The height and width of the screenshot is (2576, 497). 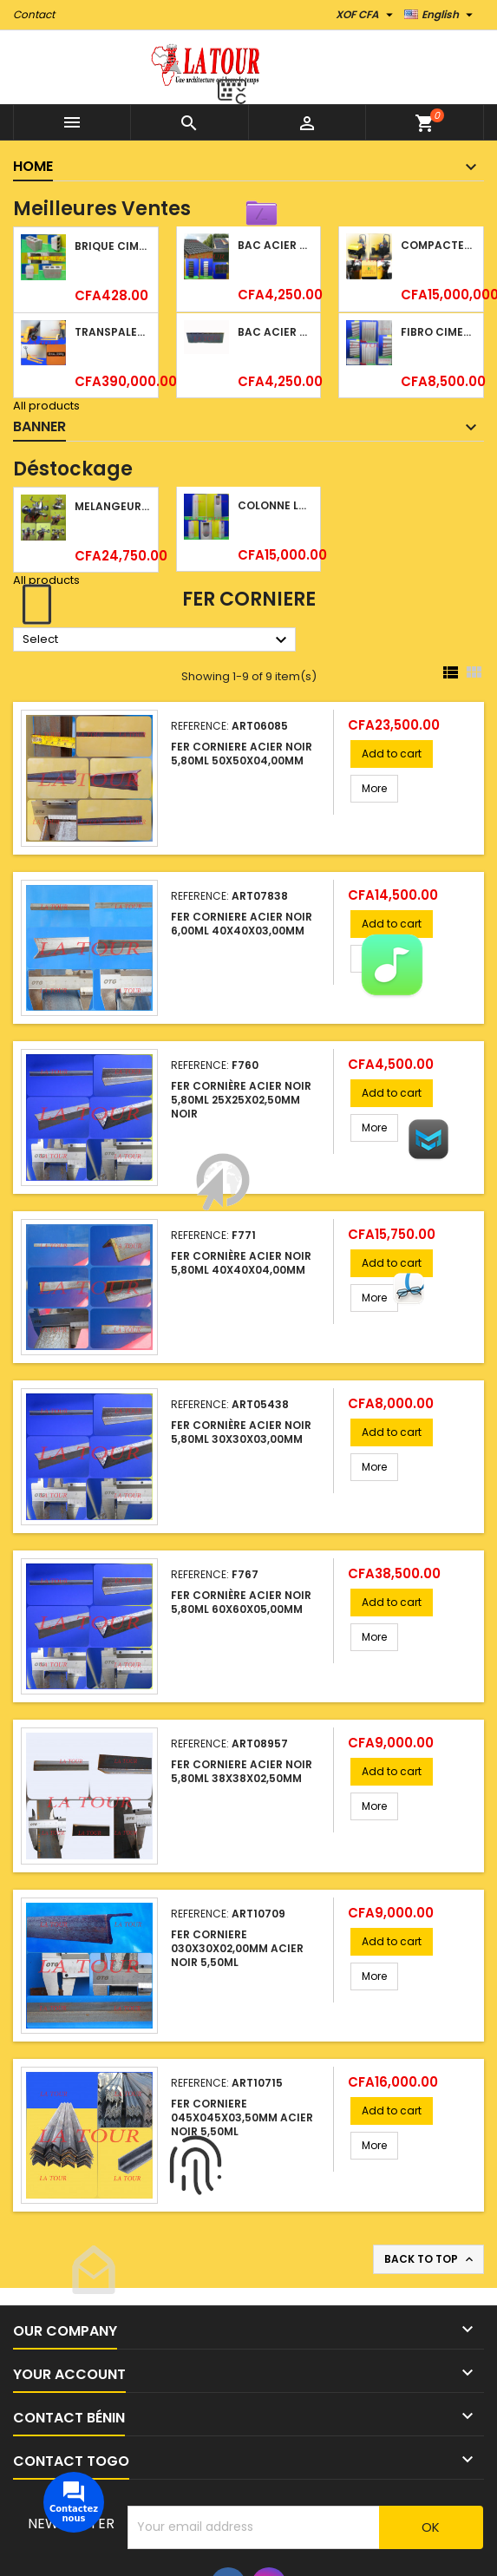 What do you see at coordinates (195, 2165) in the screenshot?
I see `authenticate with fingerprint` at bounding box center [195, 2165].